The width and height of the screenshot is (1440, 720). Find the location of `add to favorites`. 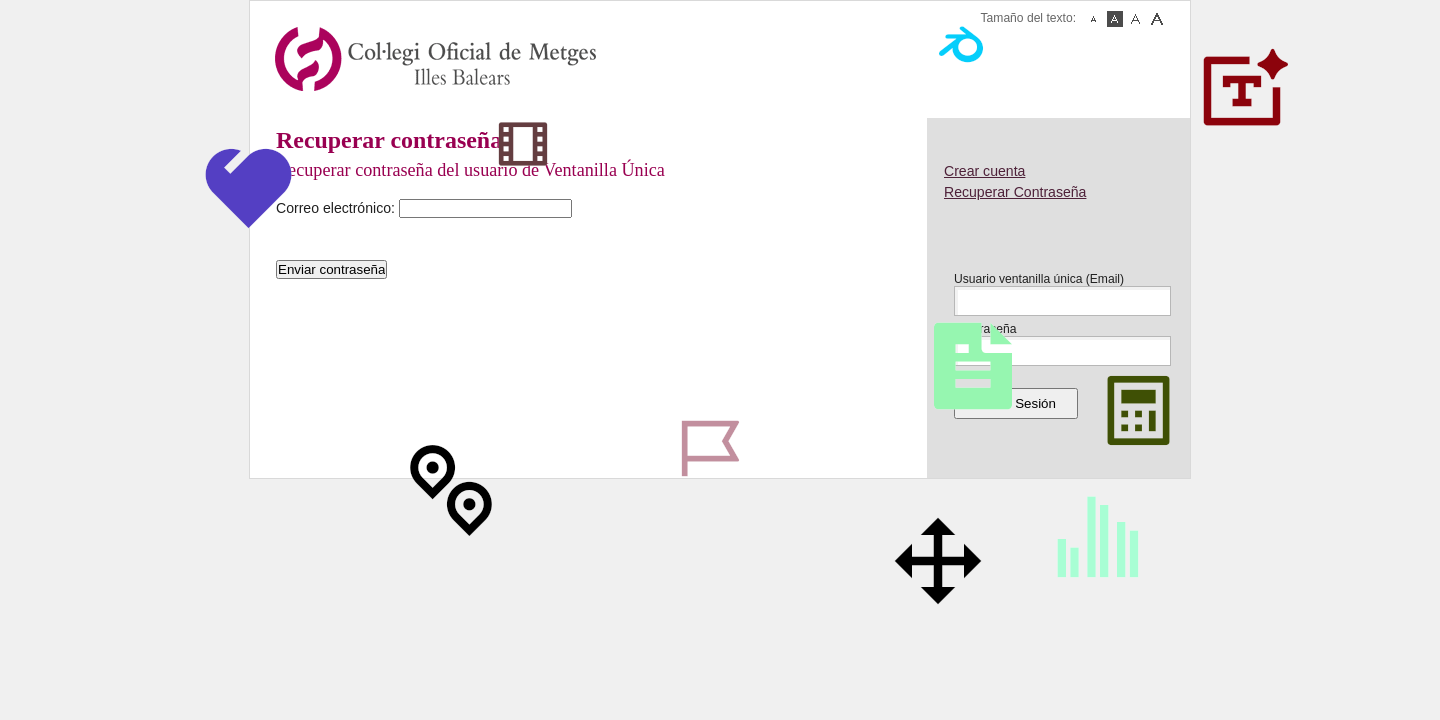

add to favorites is located at coordinates (248, 187).